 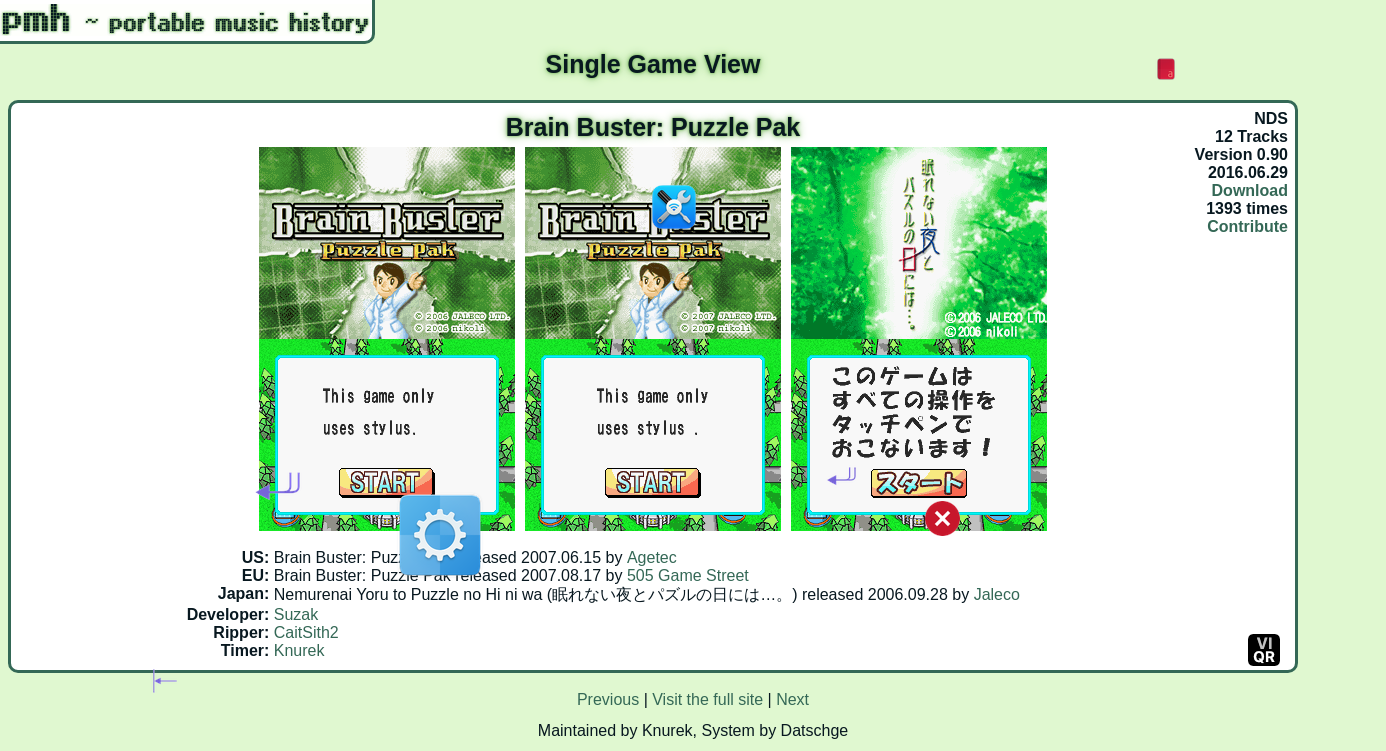 What do you see at coordinates (277, 486) in the screenshot?
I see `reply to all recipients of an email` at bounding box center [277, 486].